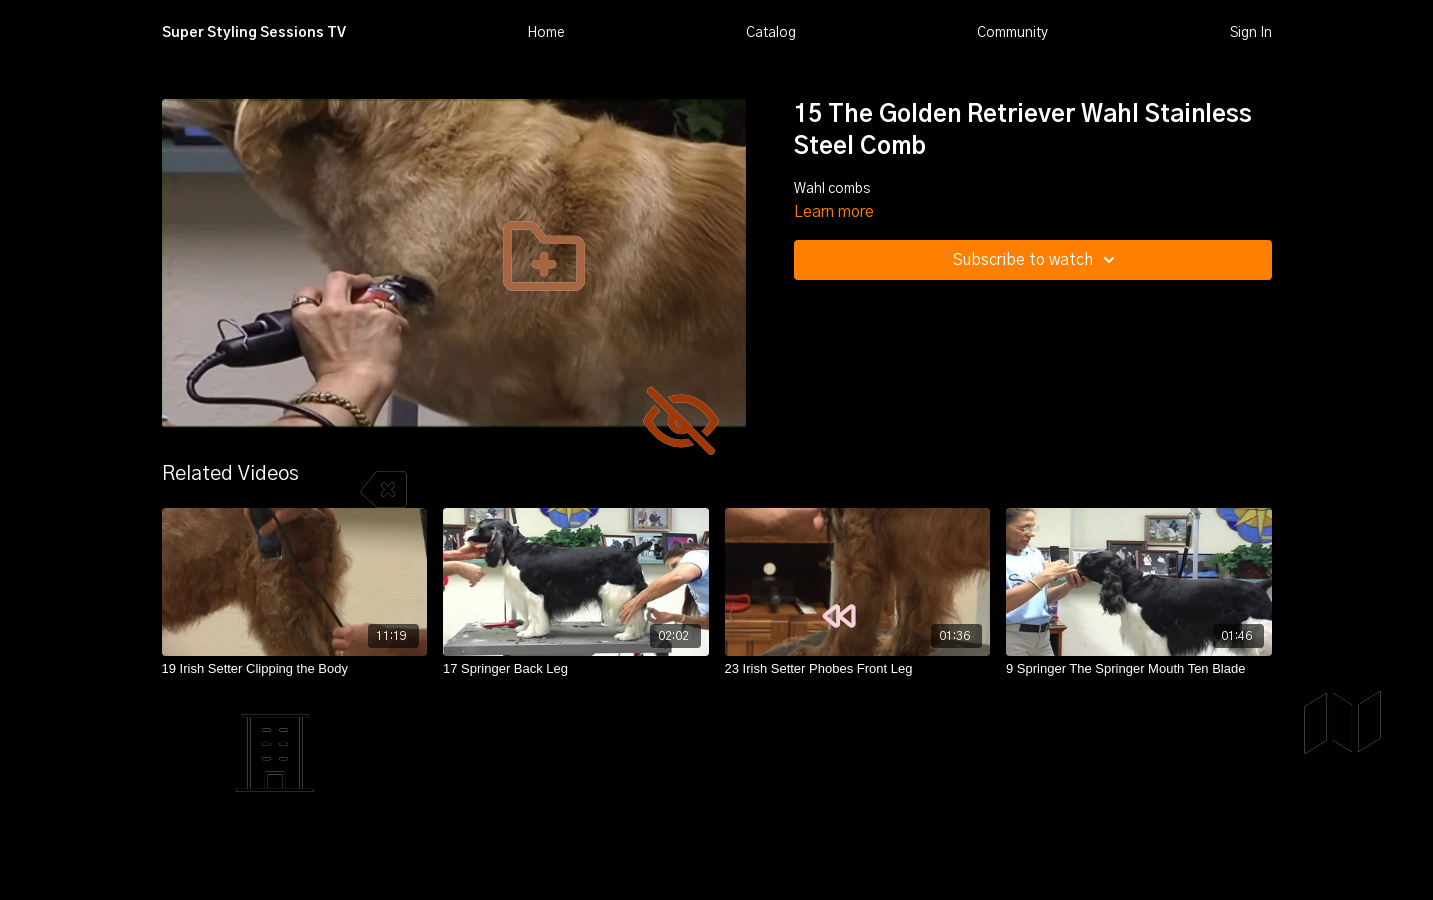 The image size is (1433, 900). I want to click on view company or business information, so click(275, 753).